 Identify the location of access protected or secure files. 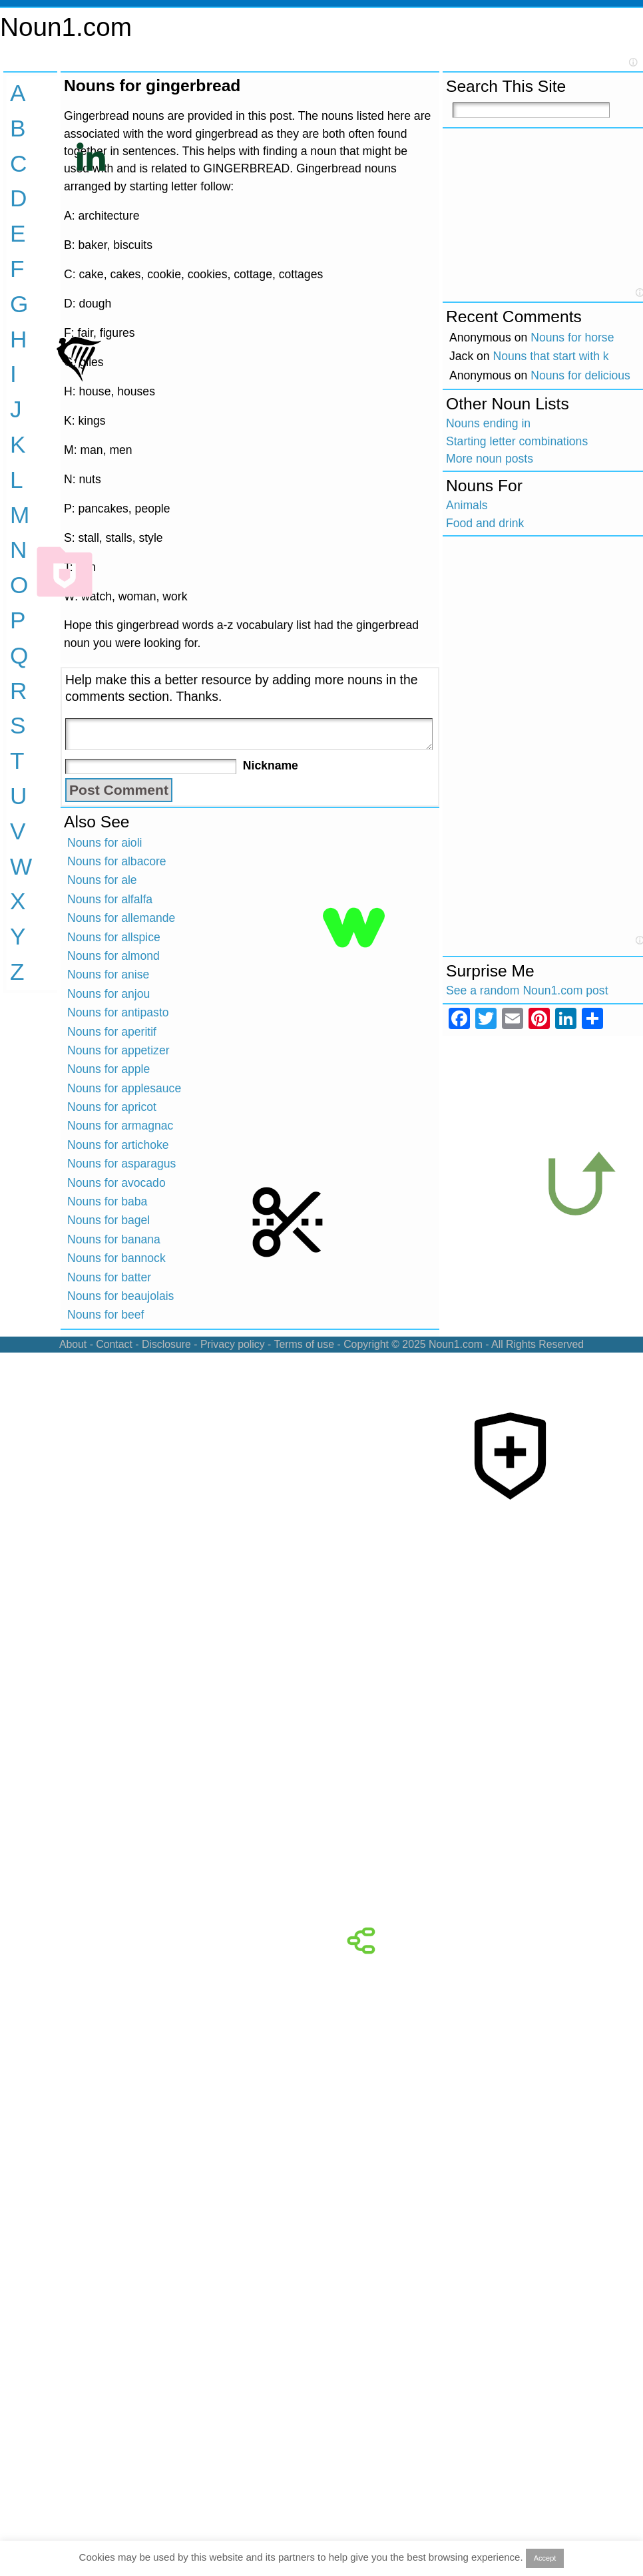
(65, 572).